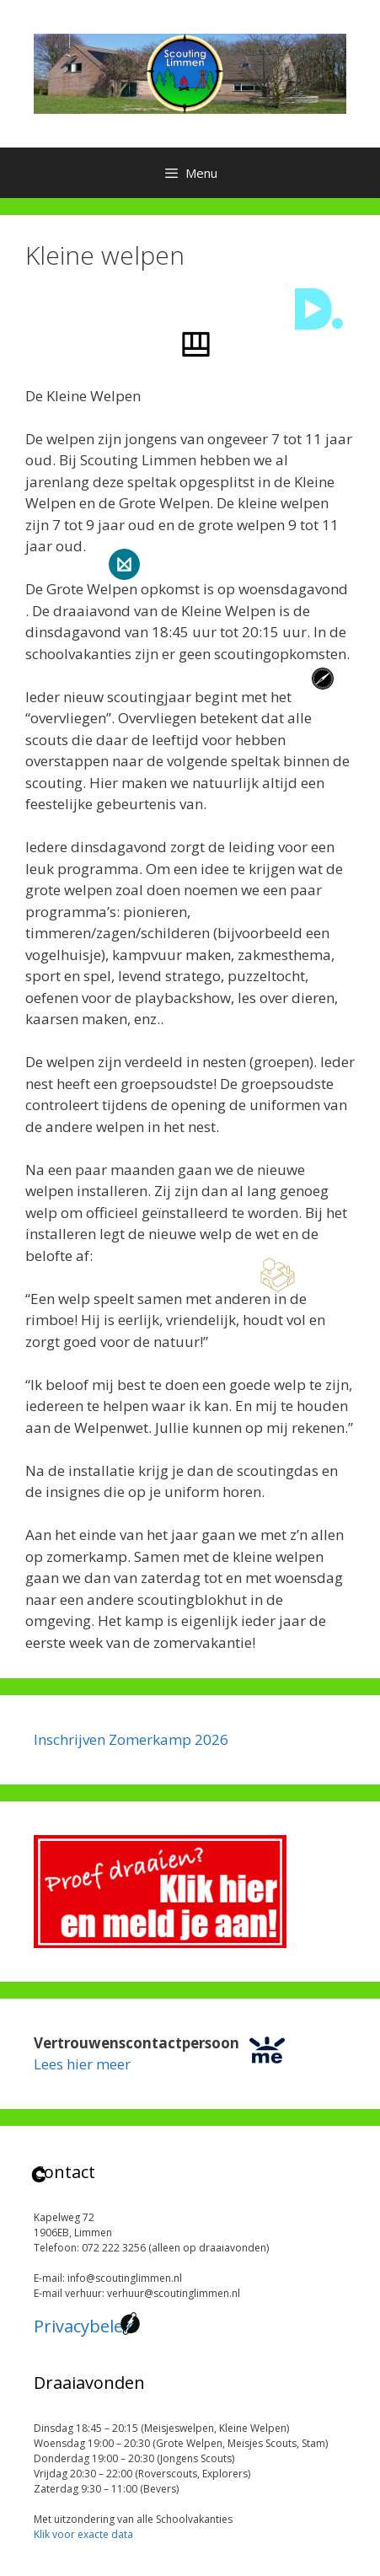  Describe the element at coordinates (318, 309) in the screenshot. I see `open DTube video platform` at that location.